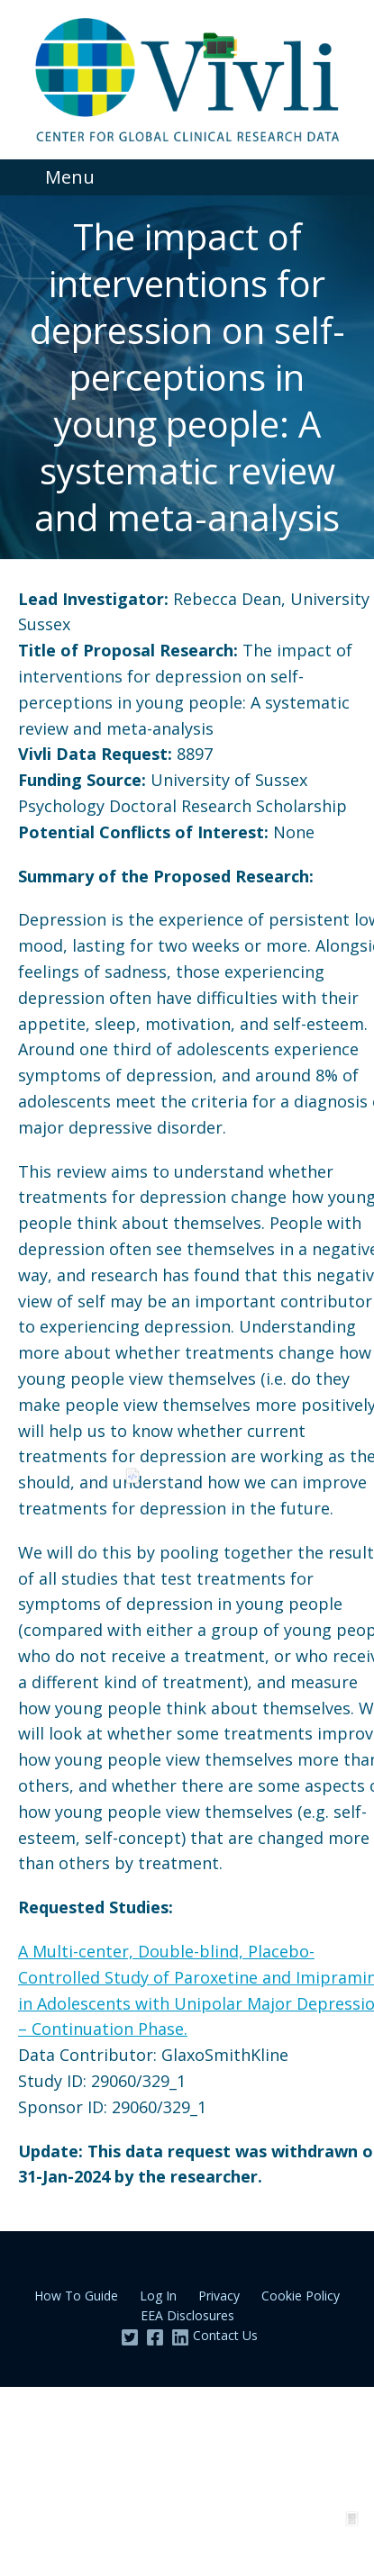 This screenshot has height=2576, width=374. Describe the element at coordinates (351, 2518) in the screenshot. I see `indicates a binary or raw data file` at that location.